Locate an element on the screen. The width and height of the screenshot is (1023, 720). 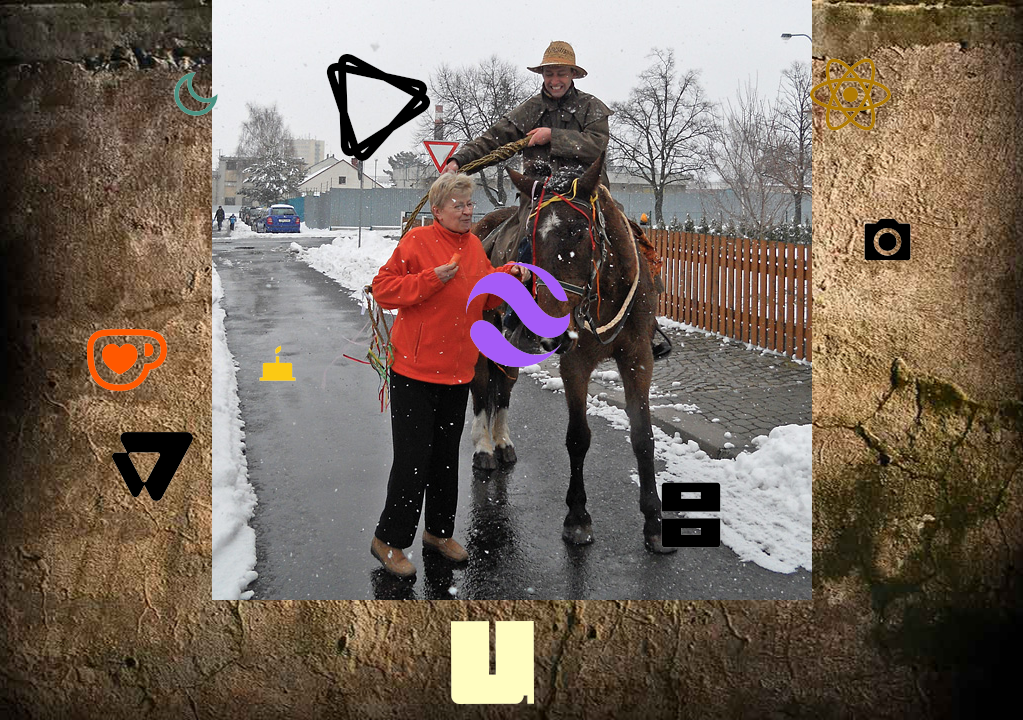
visit the VTEX website or platform is located at coordinates (152, 466).